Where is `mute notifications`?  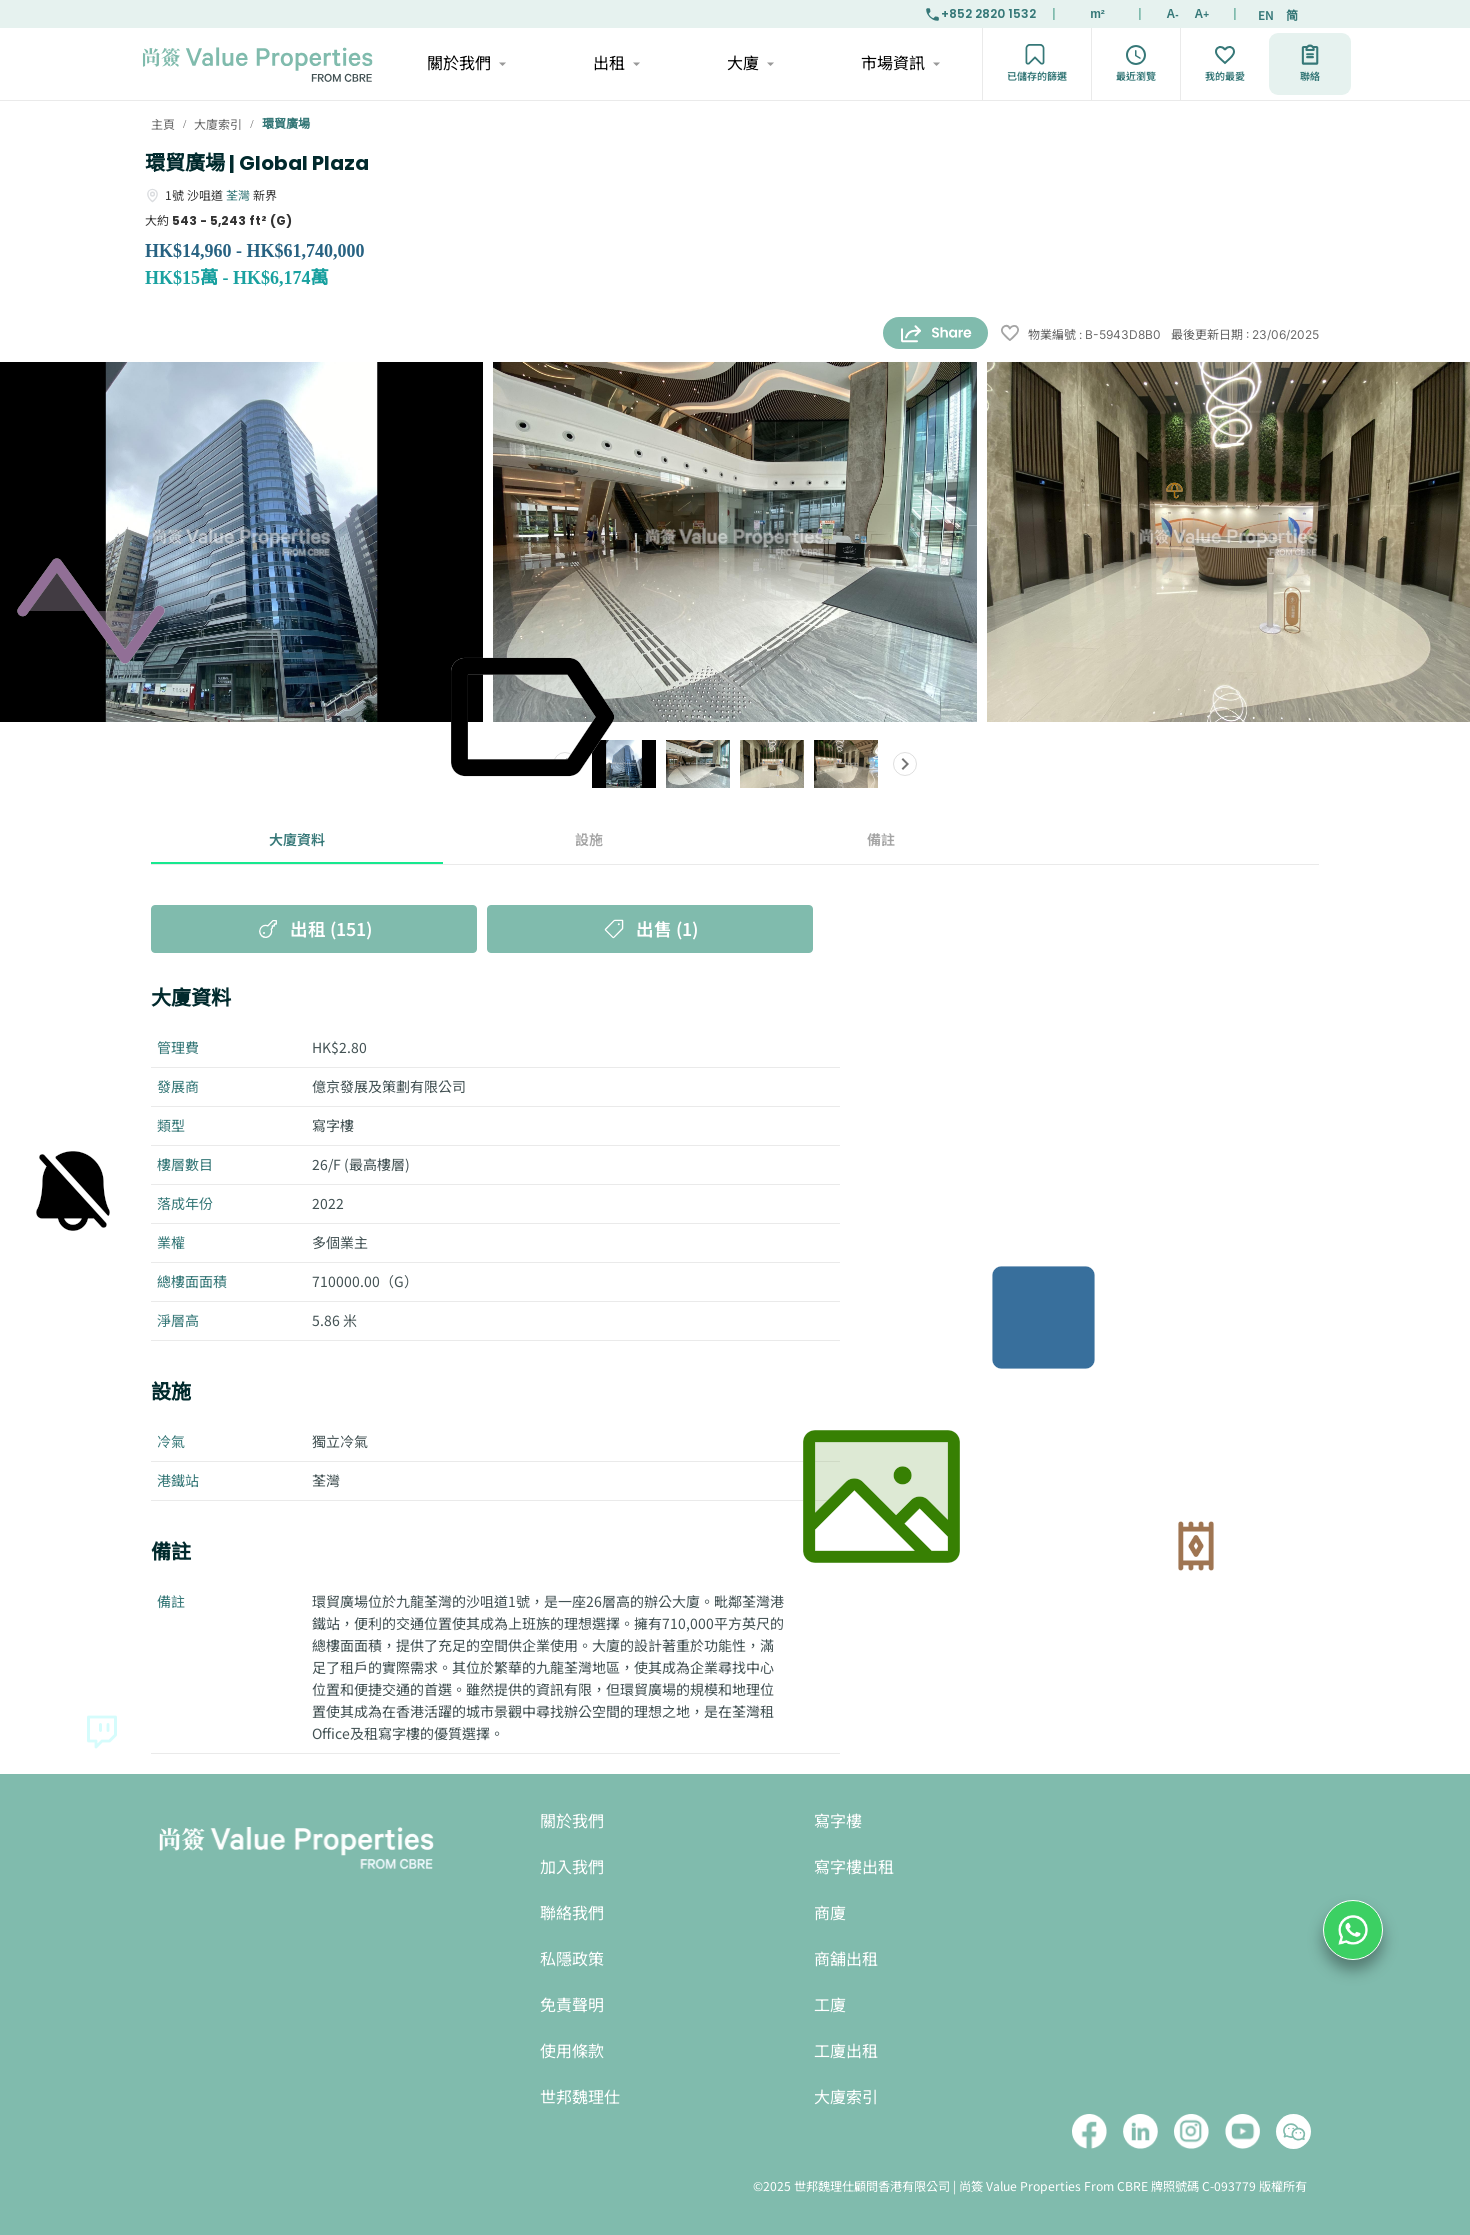 mute notifications is located at coordinates (73, 1191).